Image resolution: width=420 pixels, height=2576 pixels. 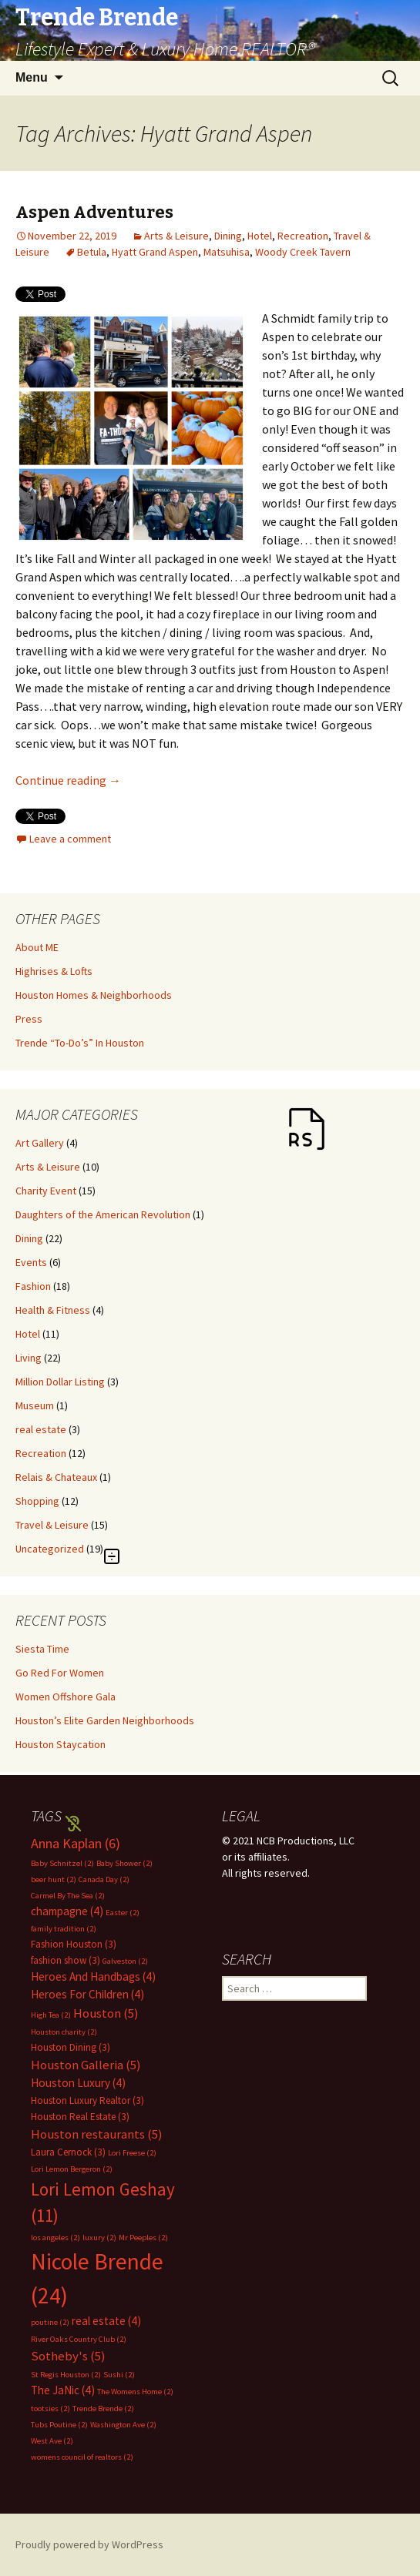 What do you see at coordinates (307, 1129) in the screenshot?
I see `a Rust source code file` at bounding box center [307, 1129].